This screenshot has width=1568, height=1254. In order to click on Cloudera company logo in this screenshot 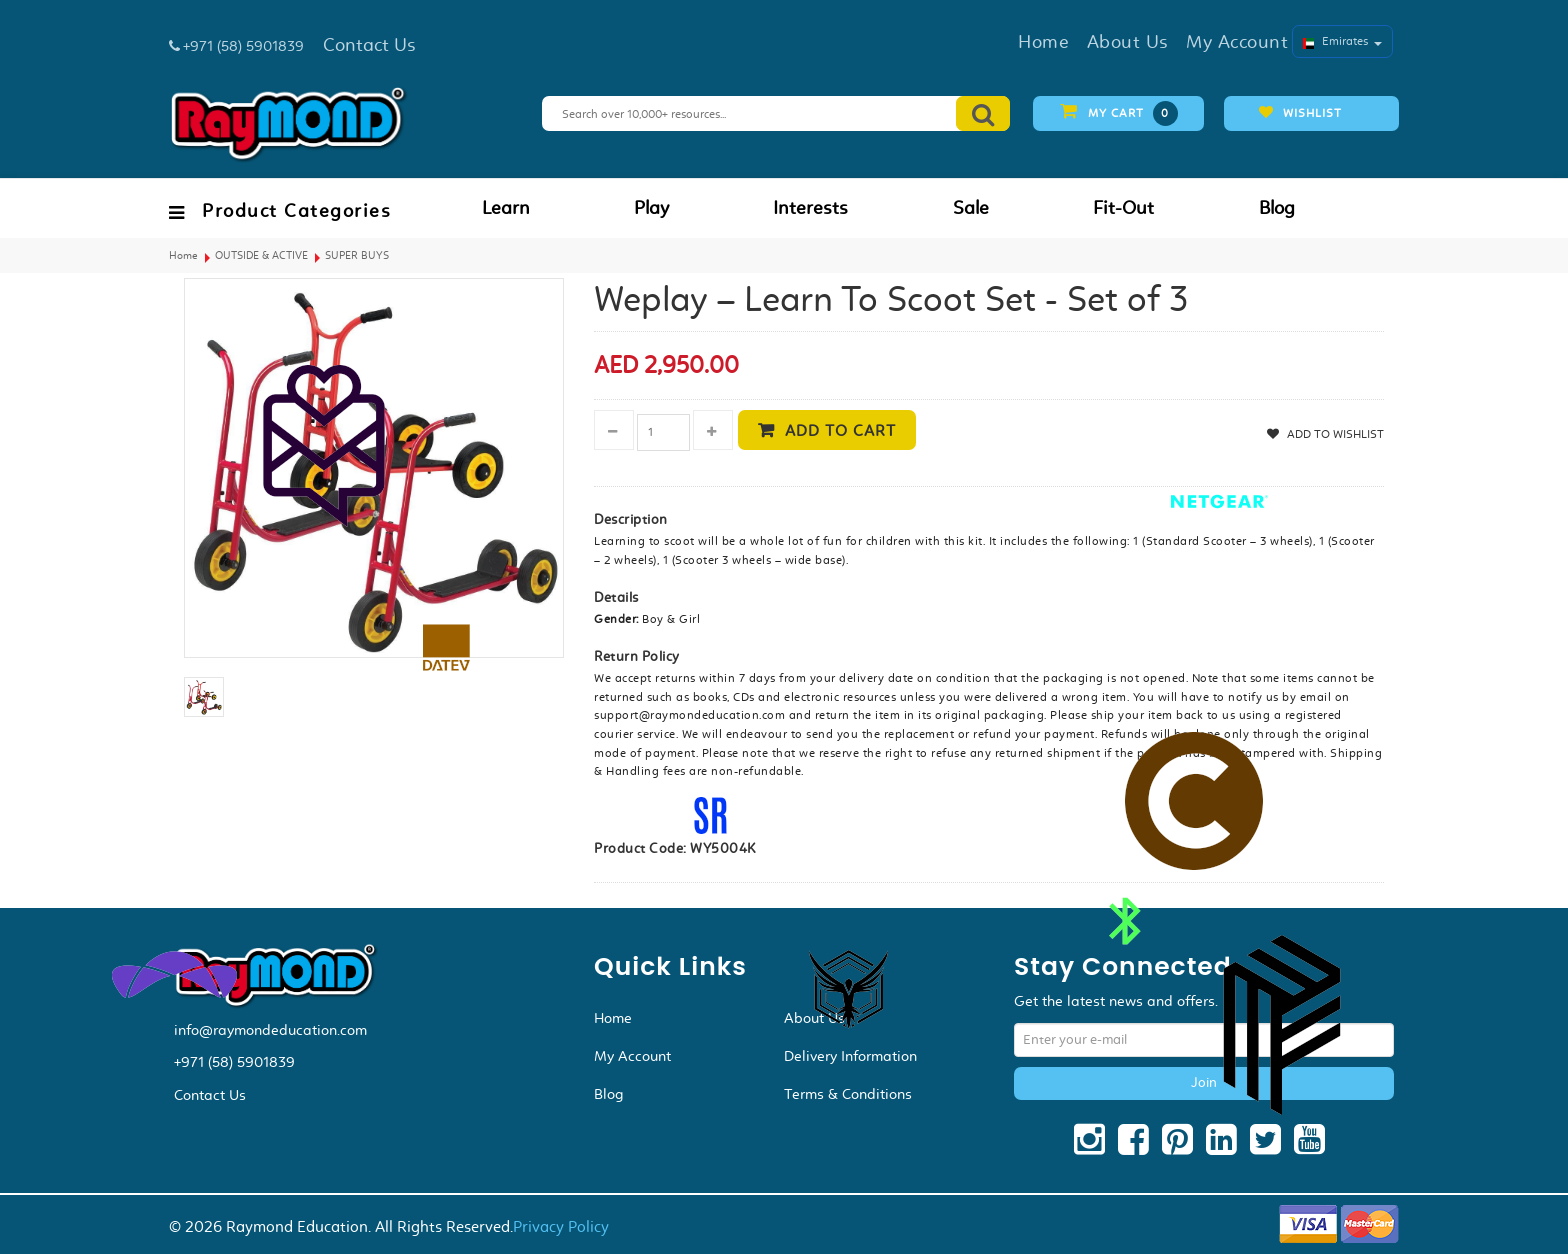, I will do `click(1194, 801)`.